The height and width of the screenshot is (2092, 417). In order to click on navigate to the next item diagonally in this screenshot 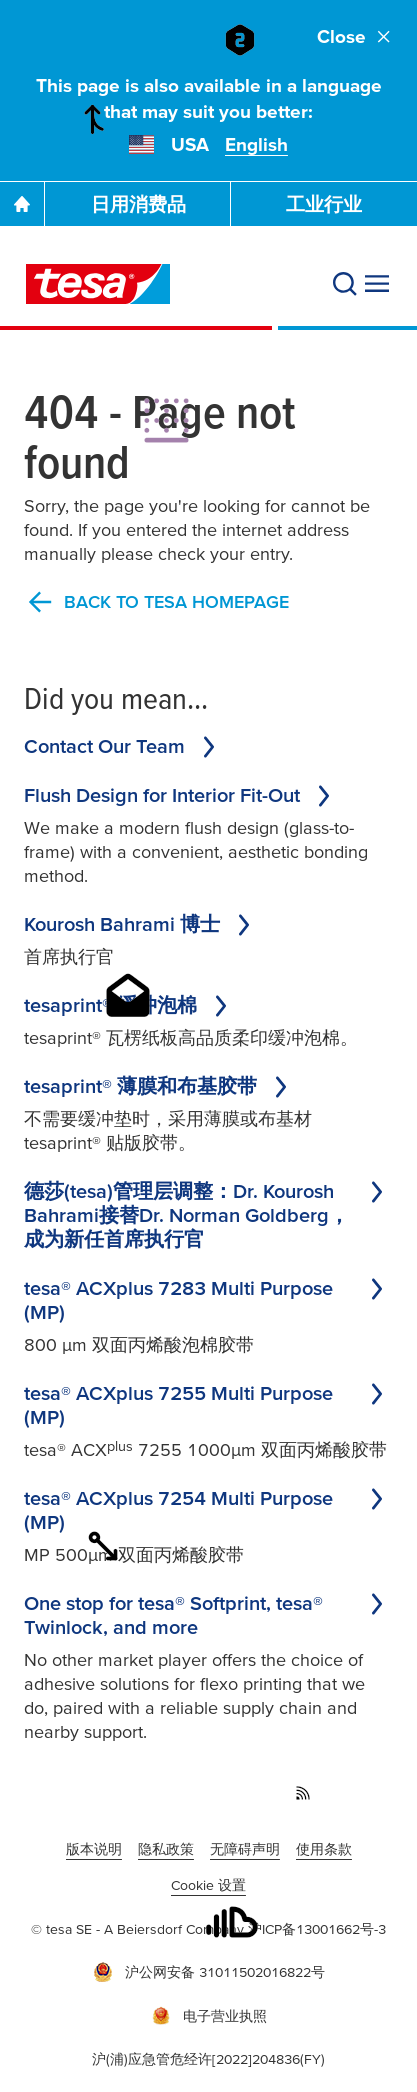, I will do `click(104, 1547)`.